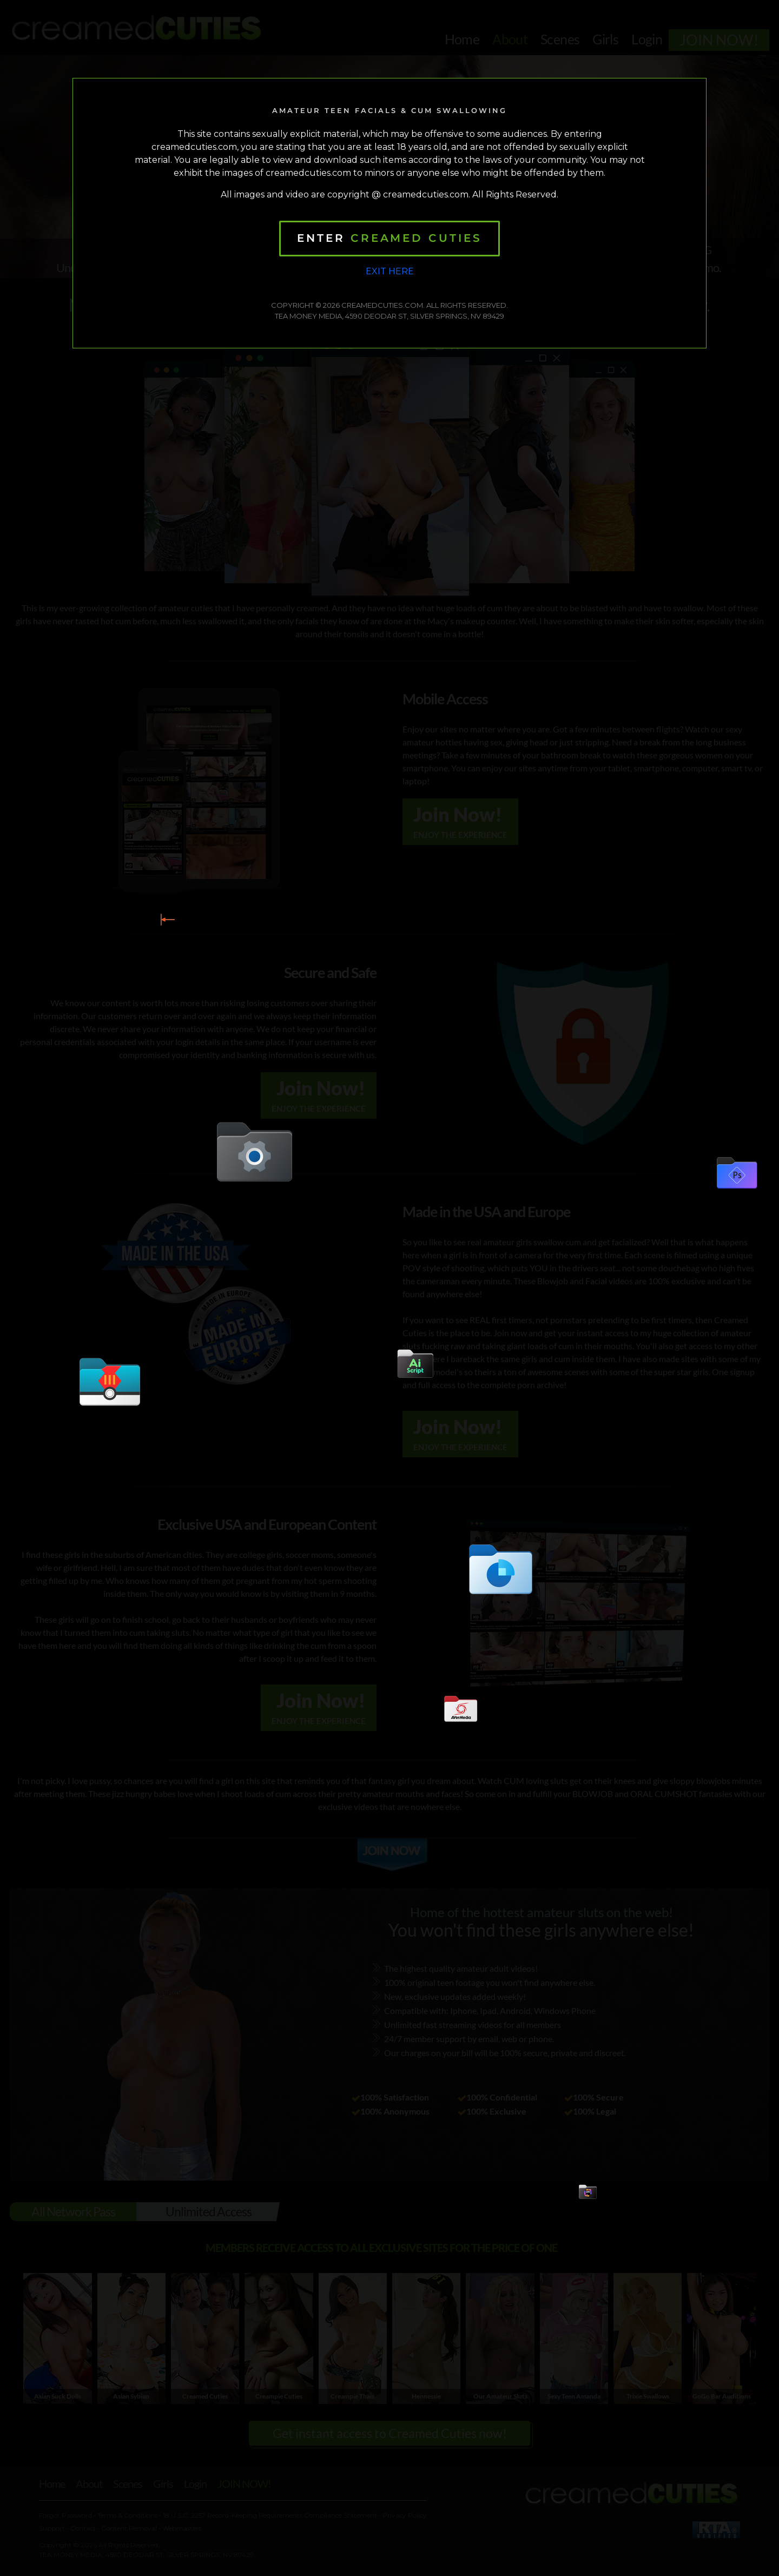 The width and height of the screenshot is (779, 2576). Describe the element at coordinates (500, 1571) in the screenshot. I see `open microsoft dynamics 365 sales folder` at that location.